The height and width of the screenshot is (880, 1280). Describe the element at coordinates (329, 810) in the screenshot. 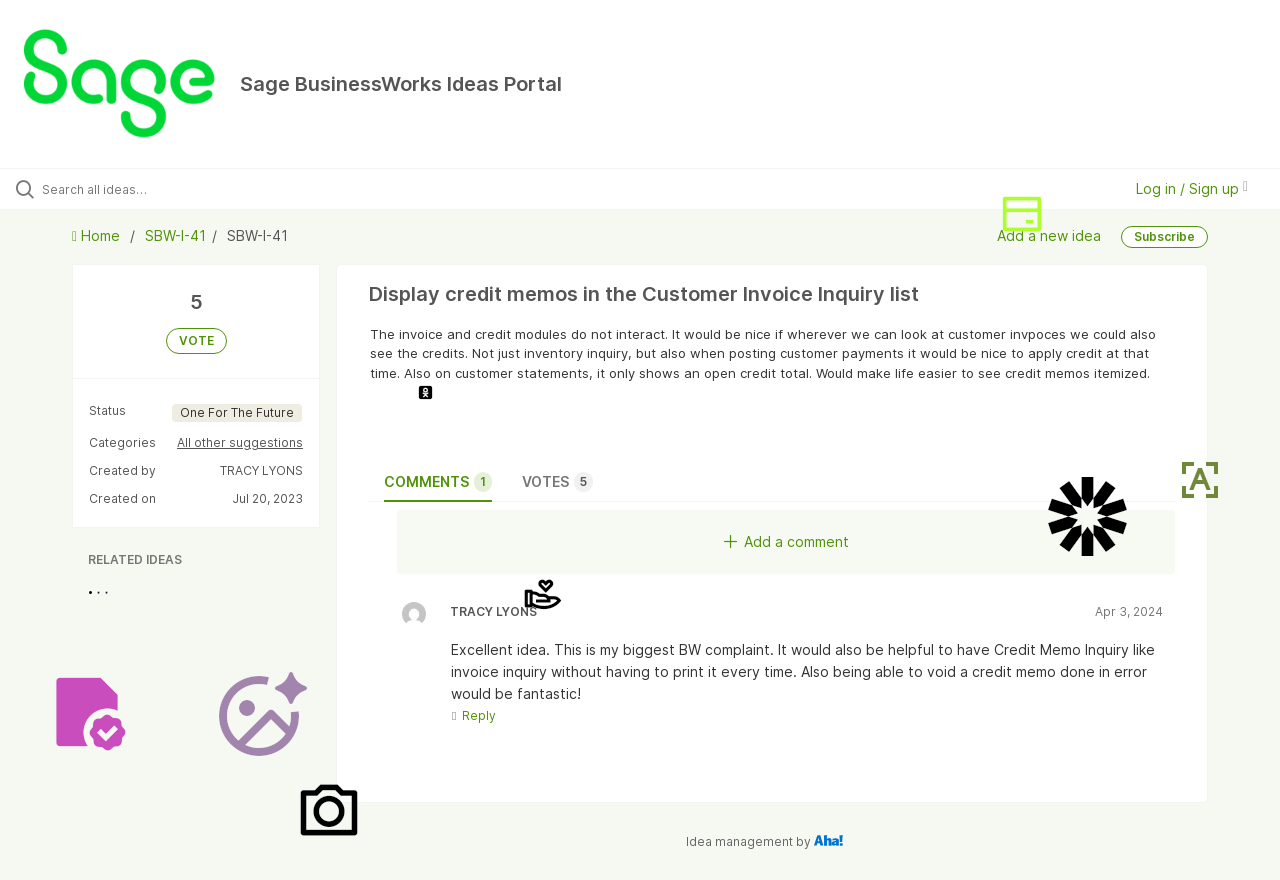

I see `take a photo` at that location.